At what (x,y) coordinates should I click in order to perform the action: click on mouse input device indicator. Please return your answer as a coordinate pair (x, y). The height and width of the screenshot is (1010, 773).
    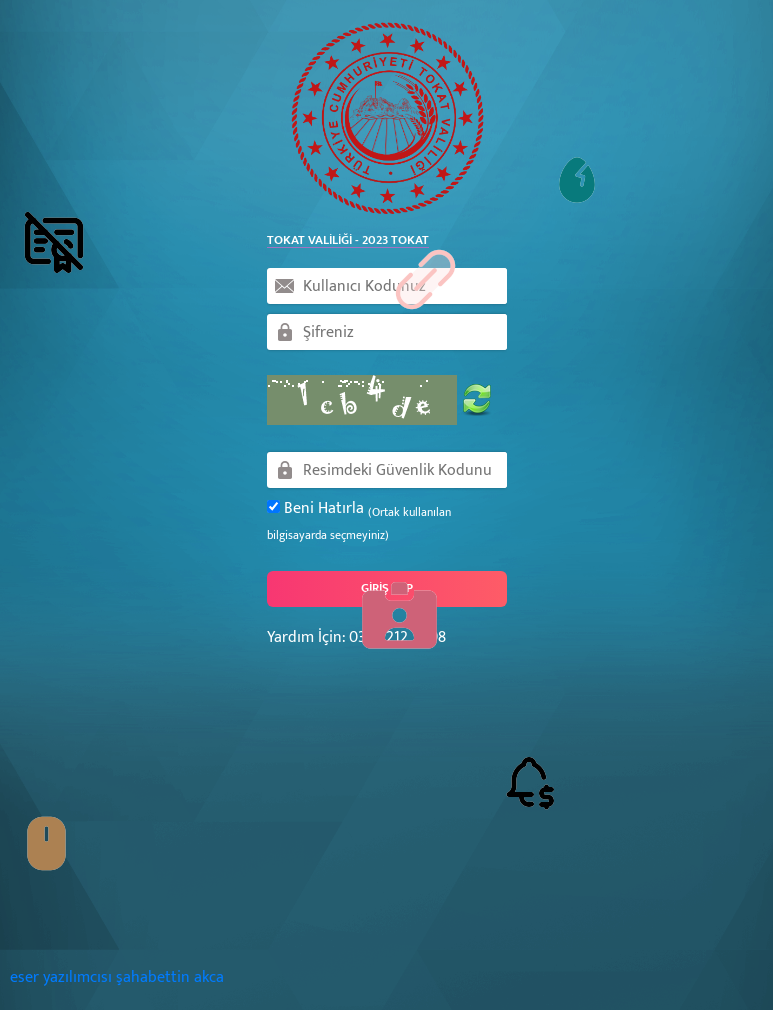
    Looking at the image, I should click on (46, 843).